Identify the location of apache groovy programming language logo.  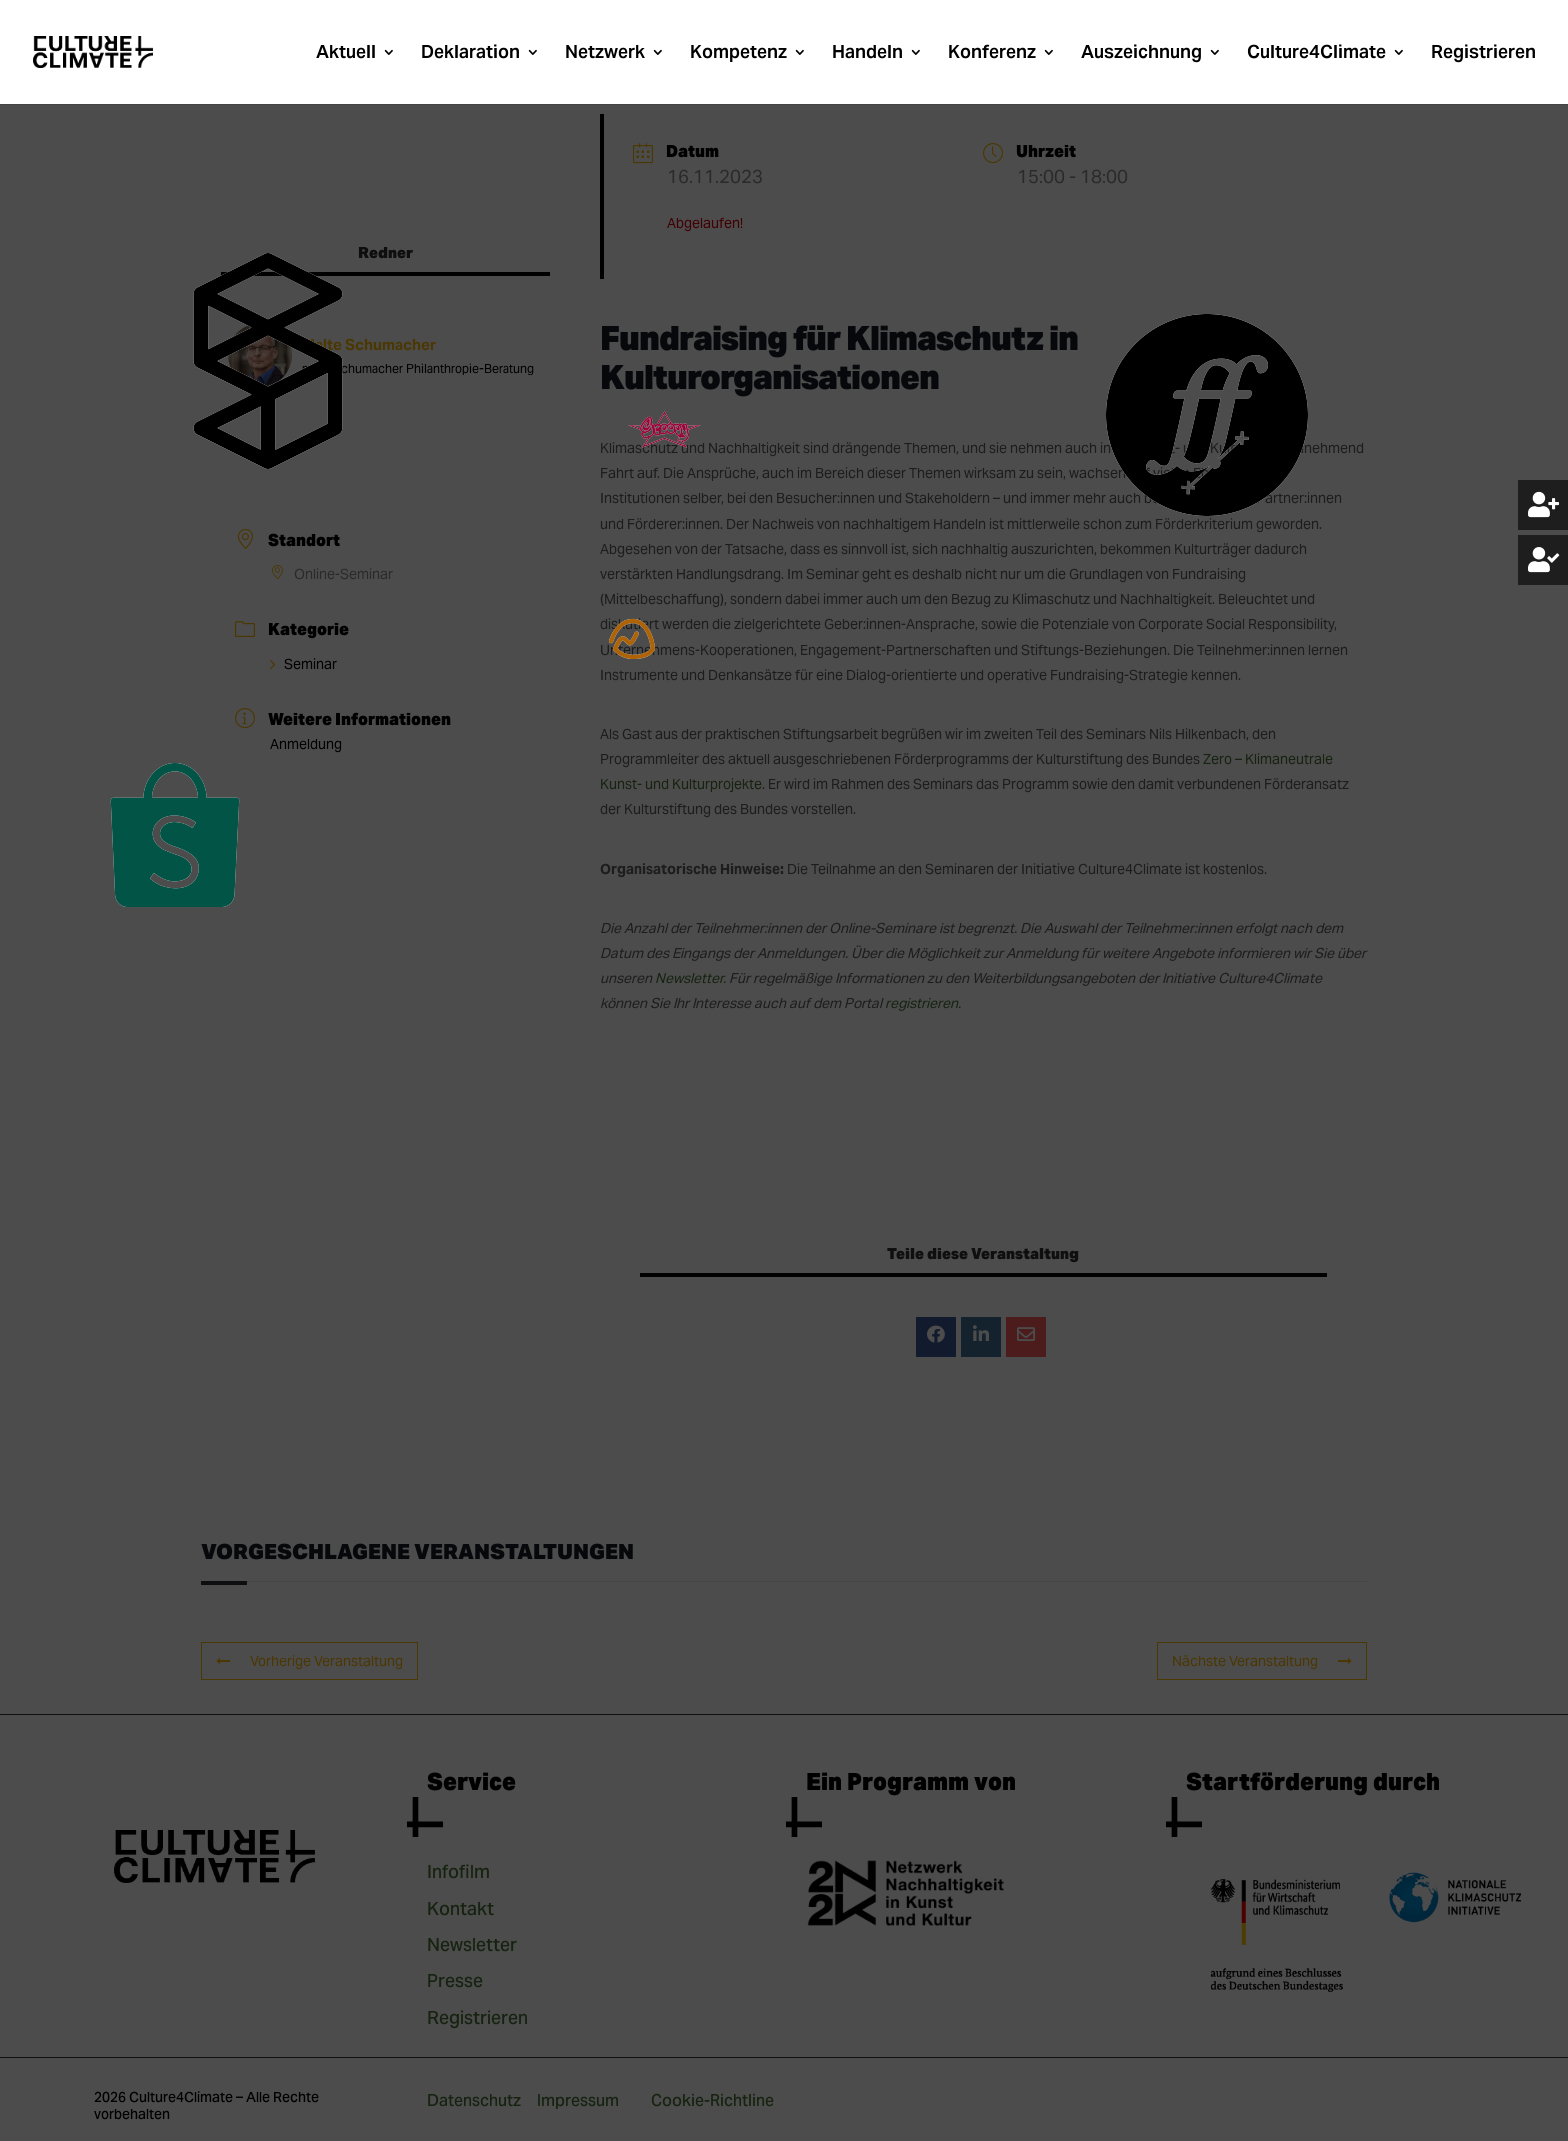
(664, 429).